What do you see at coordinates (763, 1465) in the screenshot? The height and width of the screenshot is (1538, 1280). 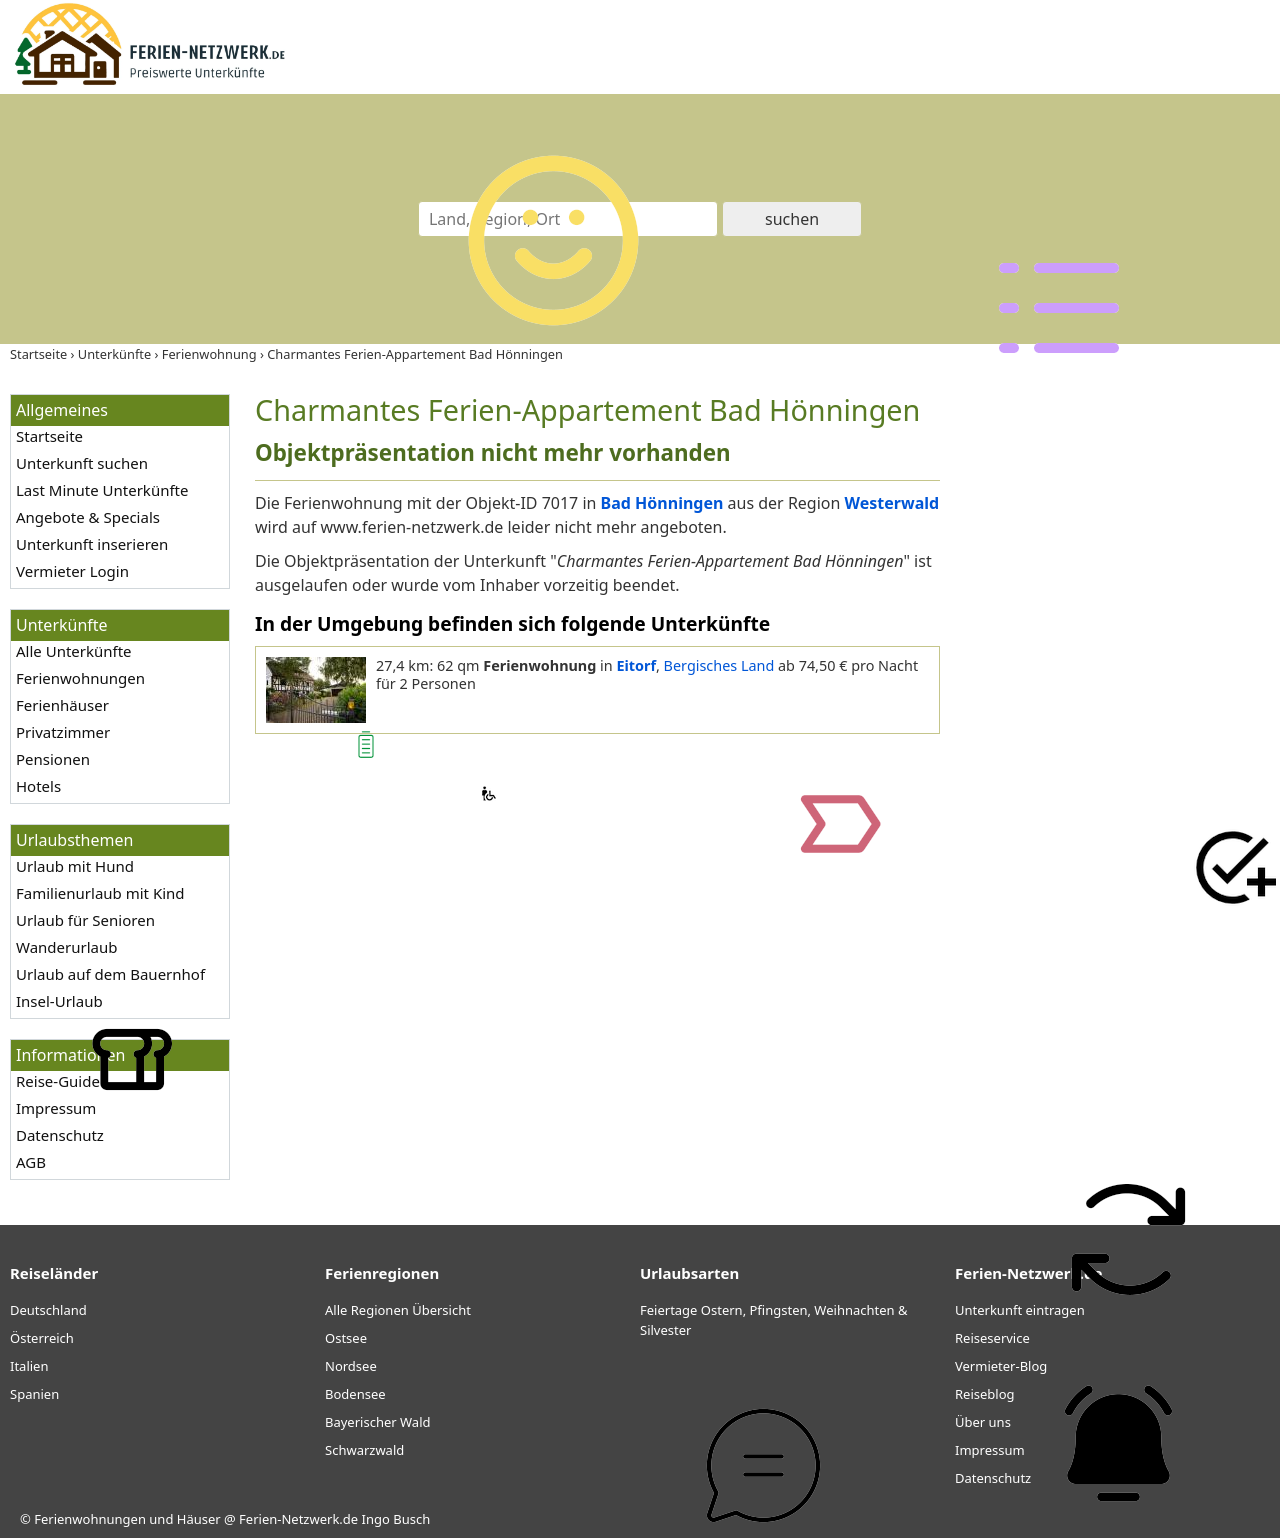 I see `open chat or messaging` at bounding box center [763, 1465].